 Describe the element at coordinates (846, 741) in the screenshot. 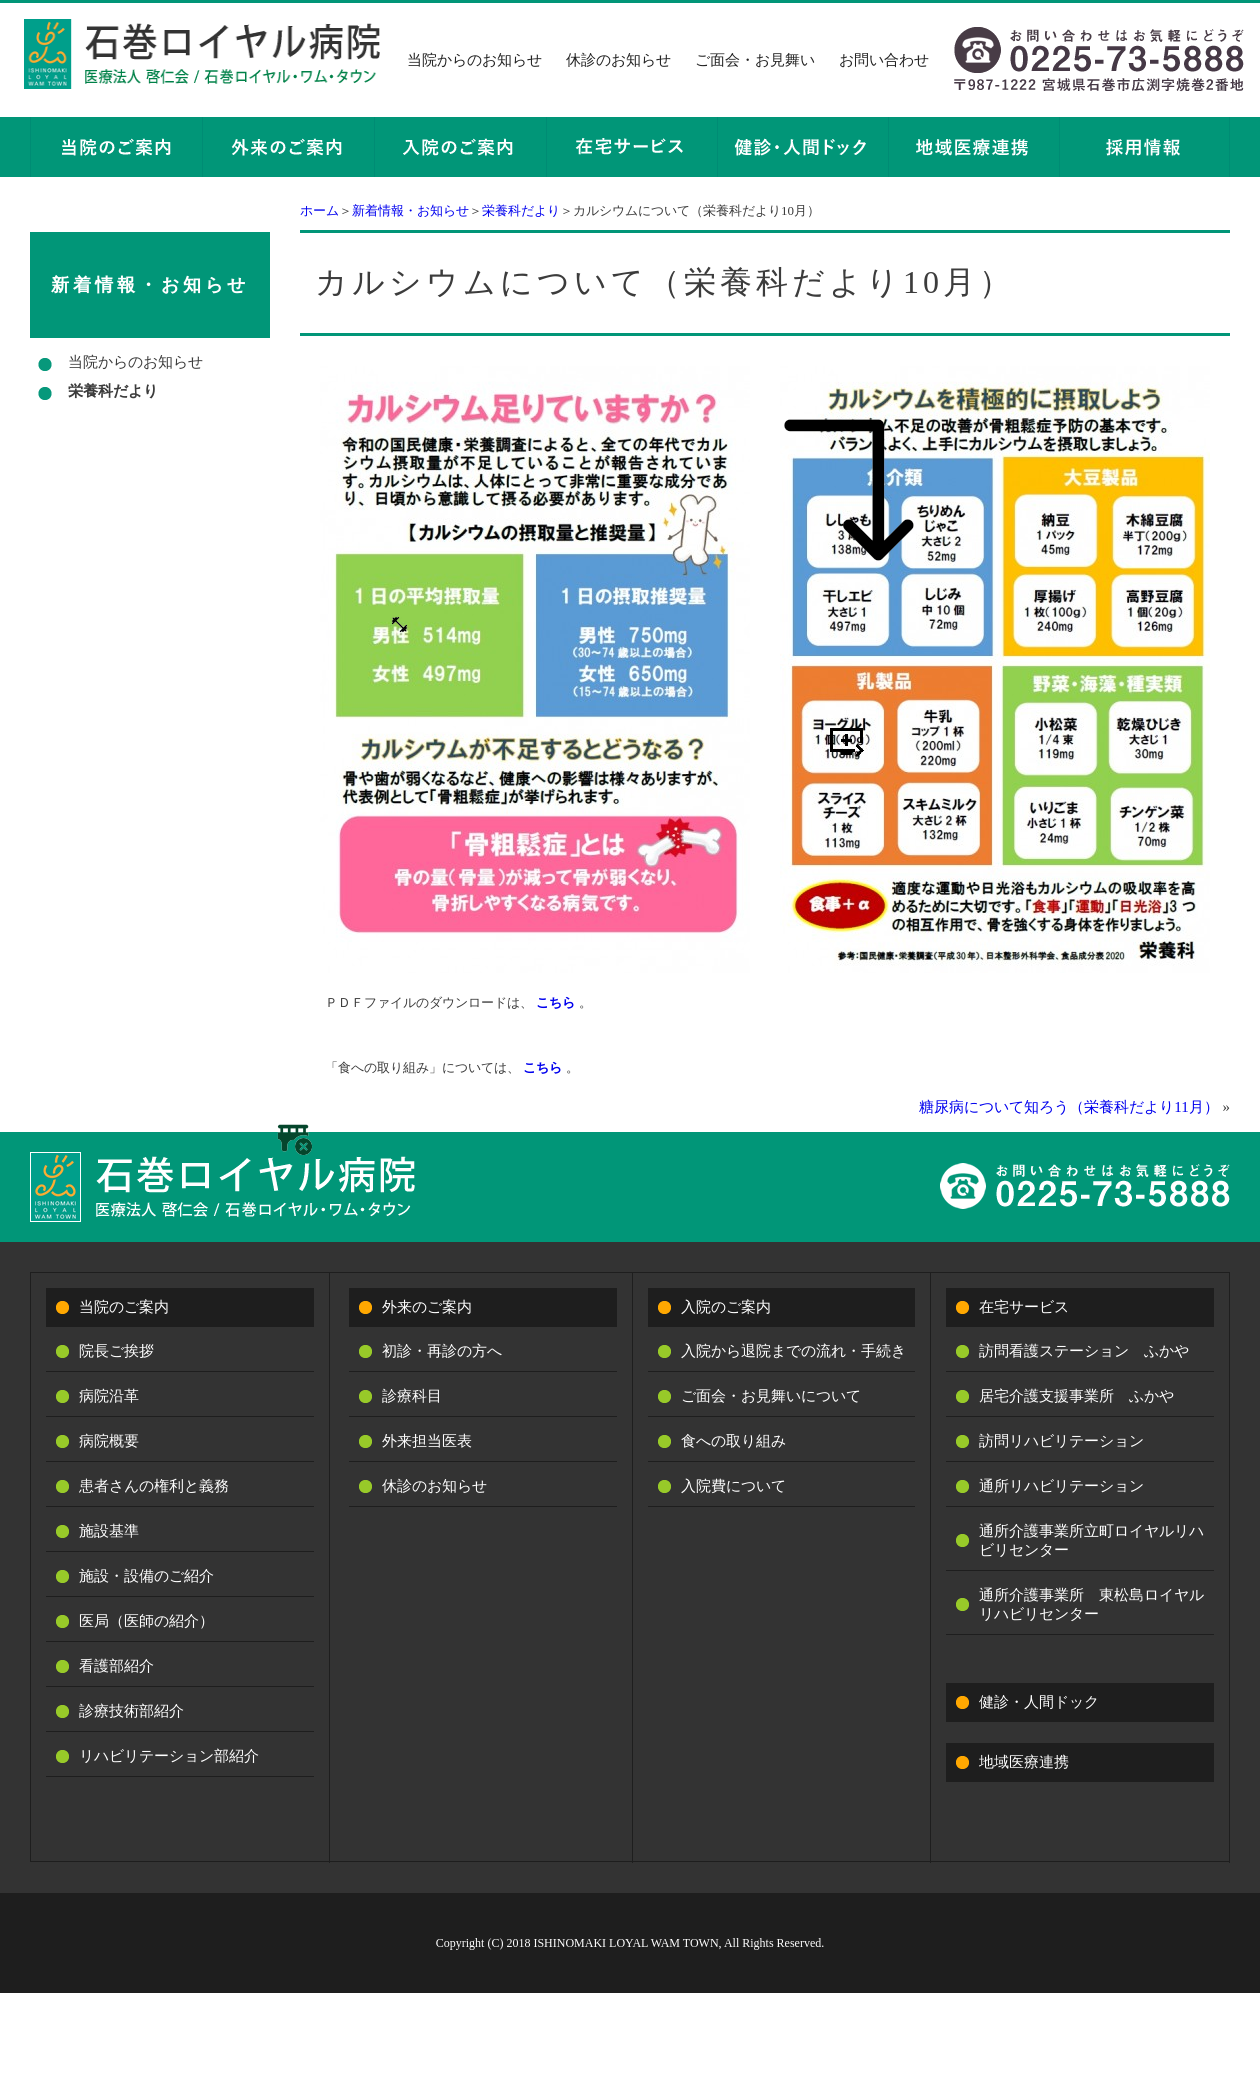

I see `add current media to play next in queue` at that location.